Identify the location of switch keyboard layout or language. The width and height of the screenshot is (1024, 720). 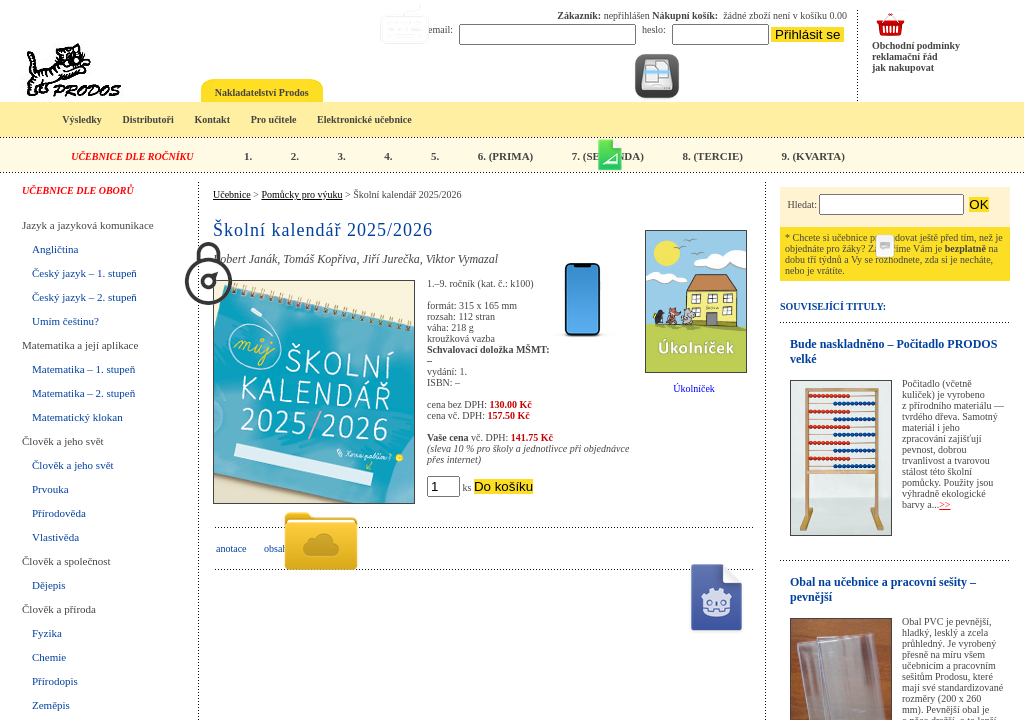
(404, 24).